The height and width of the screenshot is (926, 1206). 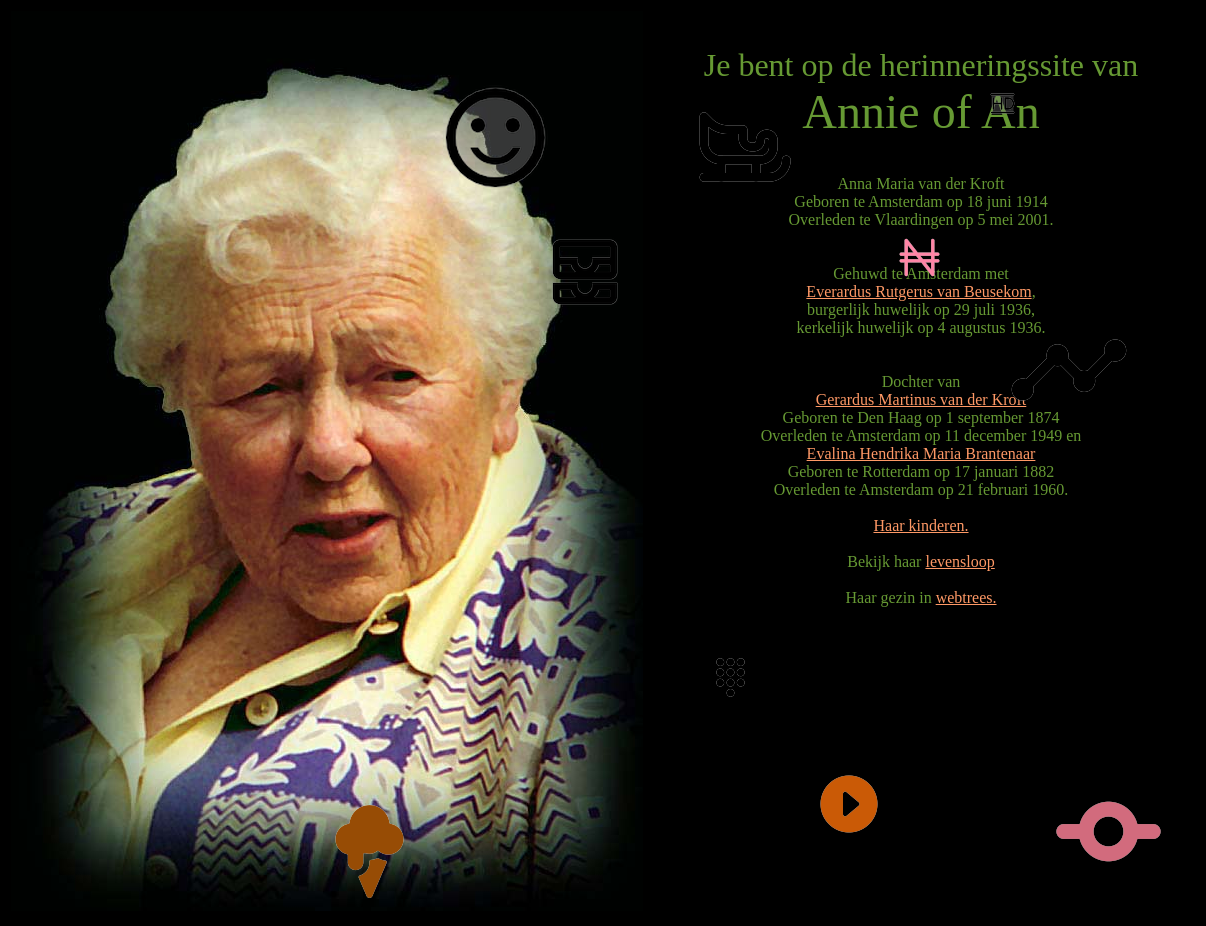 I want to click on view analytics and statistics, so click(x=1069, y=370).